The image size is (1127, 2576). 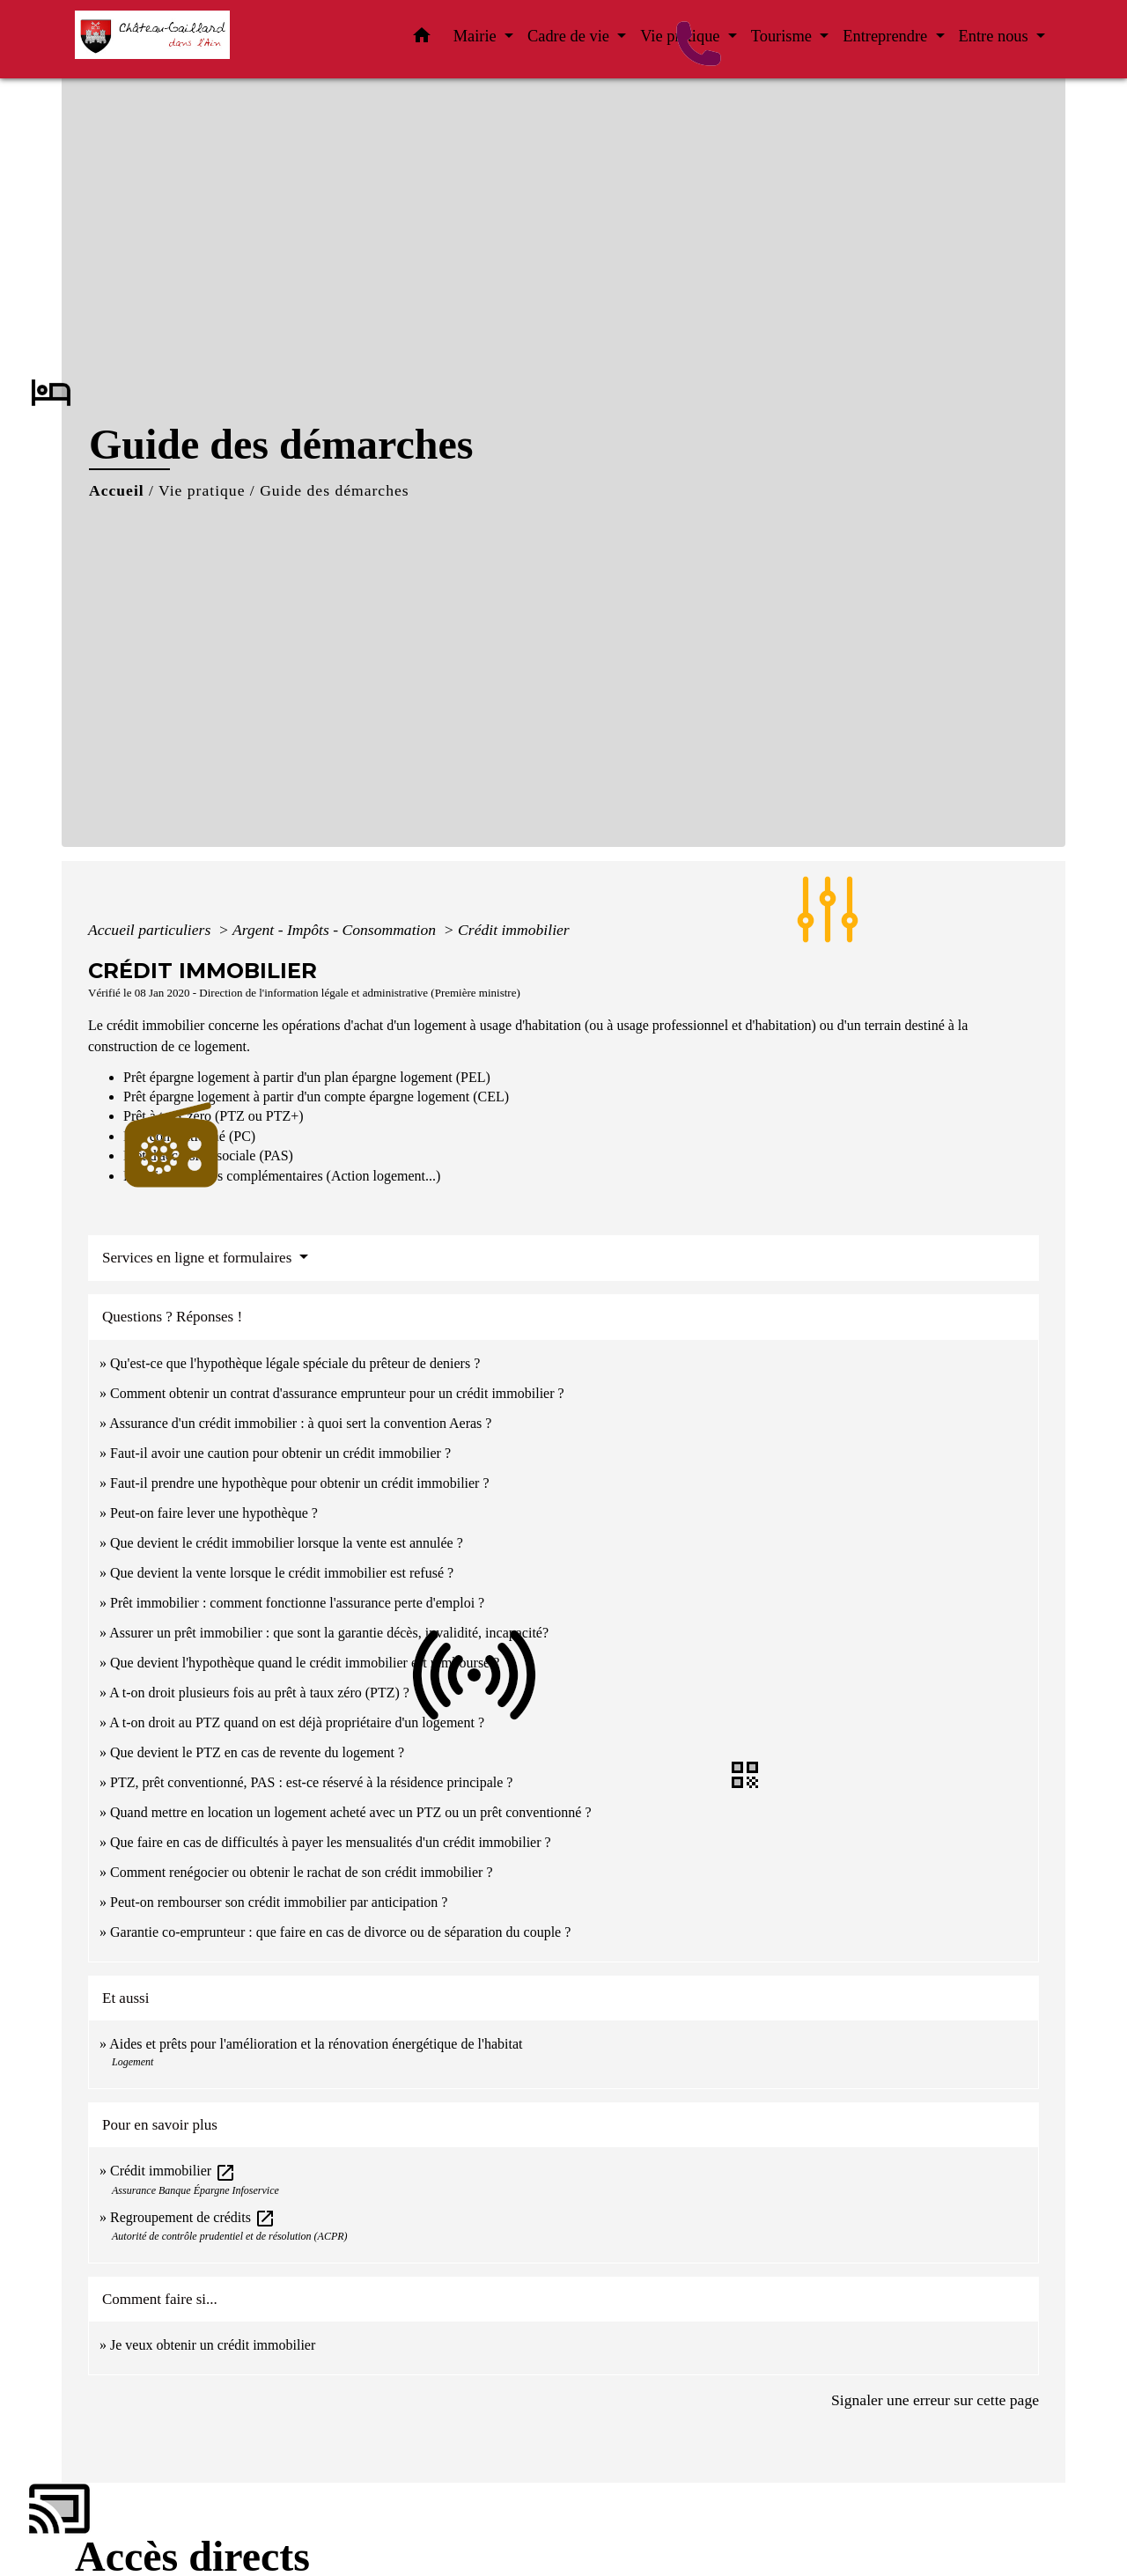 What do you see at coordinates (828, 909) in the screenshot?
I see `adjust settings or preferences` at bounding box center [828, 909].